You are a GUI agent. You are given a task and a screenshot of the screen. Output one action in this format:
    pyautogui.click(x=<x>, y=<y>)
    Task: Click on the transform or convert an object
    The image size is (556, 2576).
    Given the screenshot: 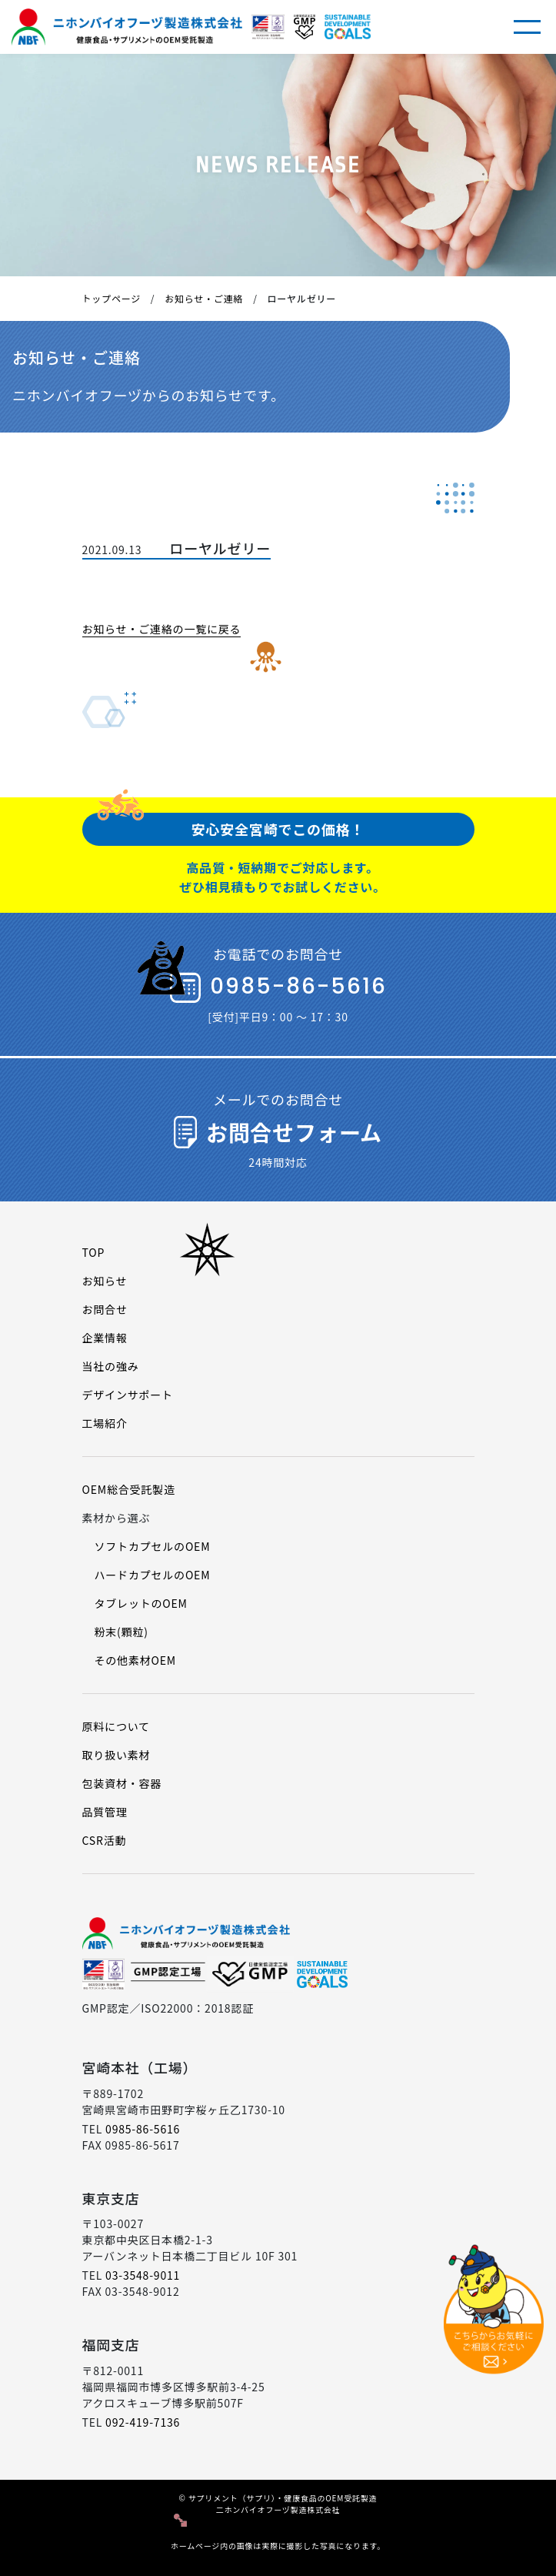 What is the action you would take?
    pyautogui.click(x=180, y=2520)
    